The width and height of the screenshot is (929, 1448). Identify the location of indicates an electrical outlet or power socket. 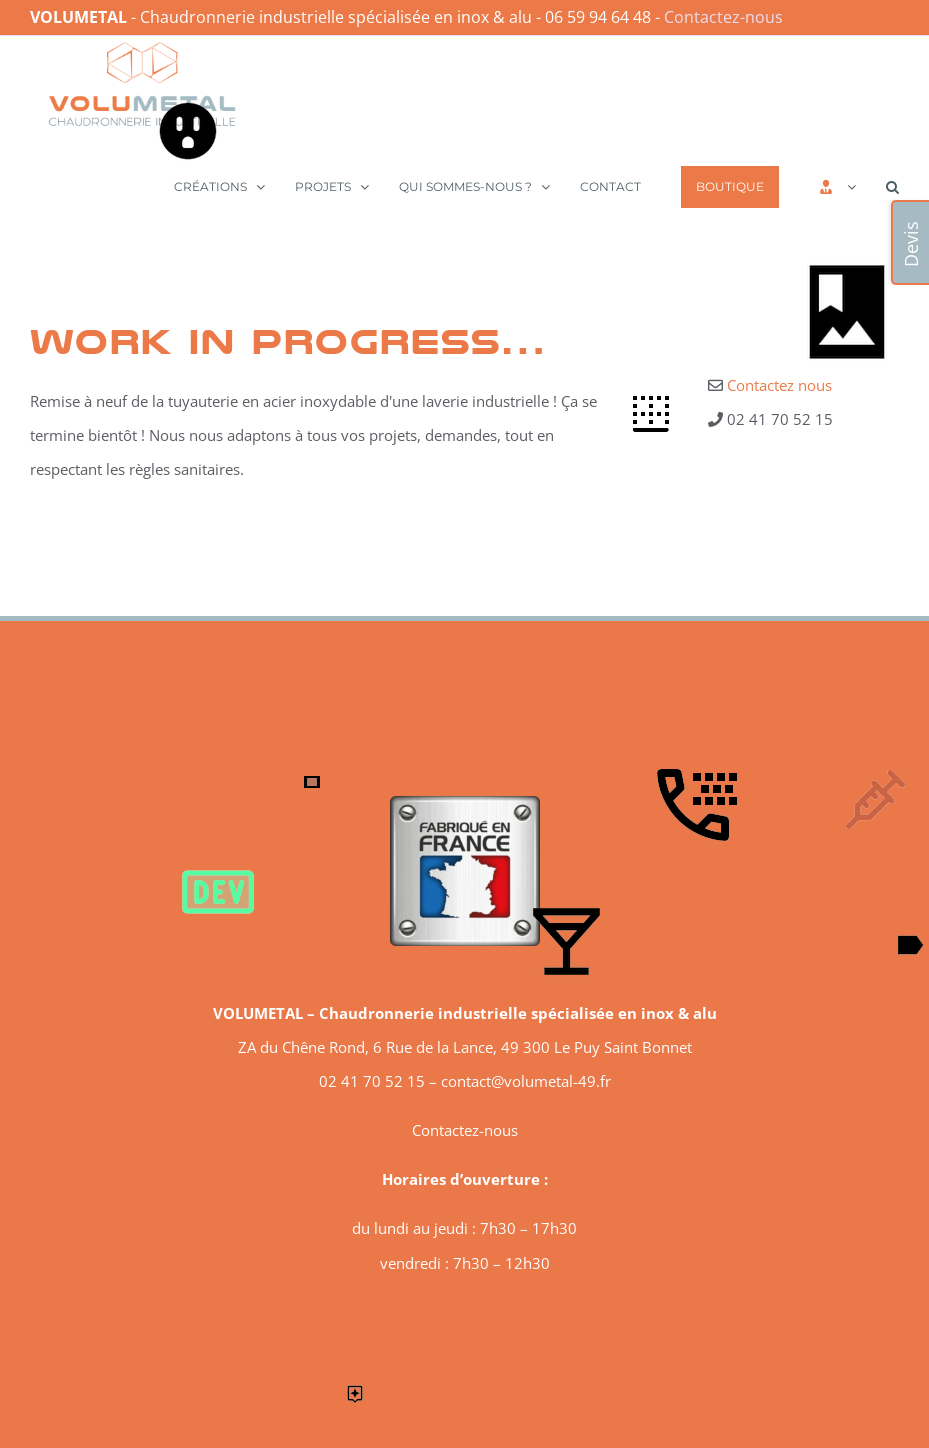
(188, 131).